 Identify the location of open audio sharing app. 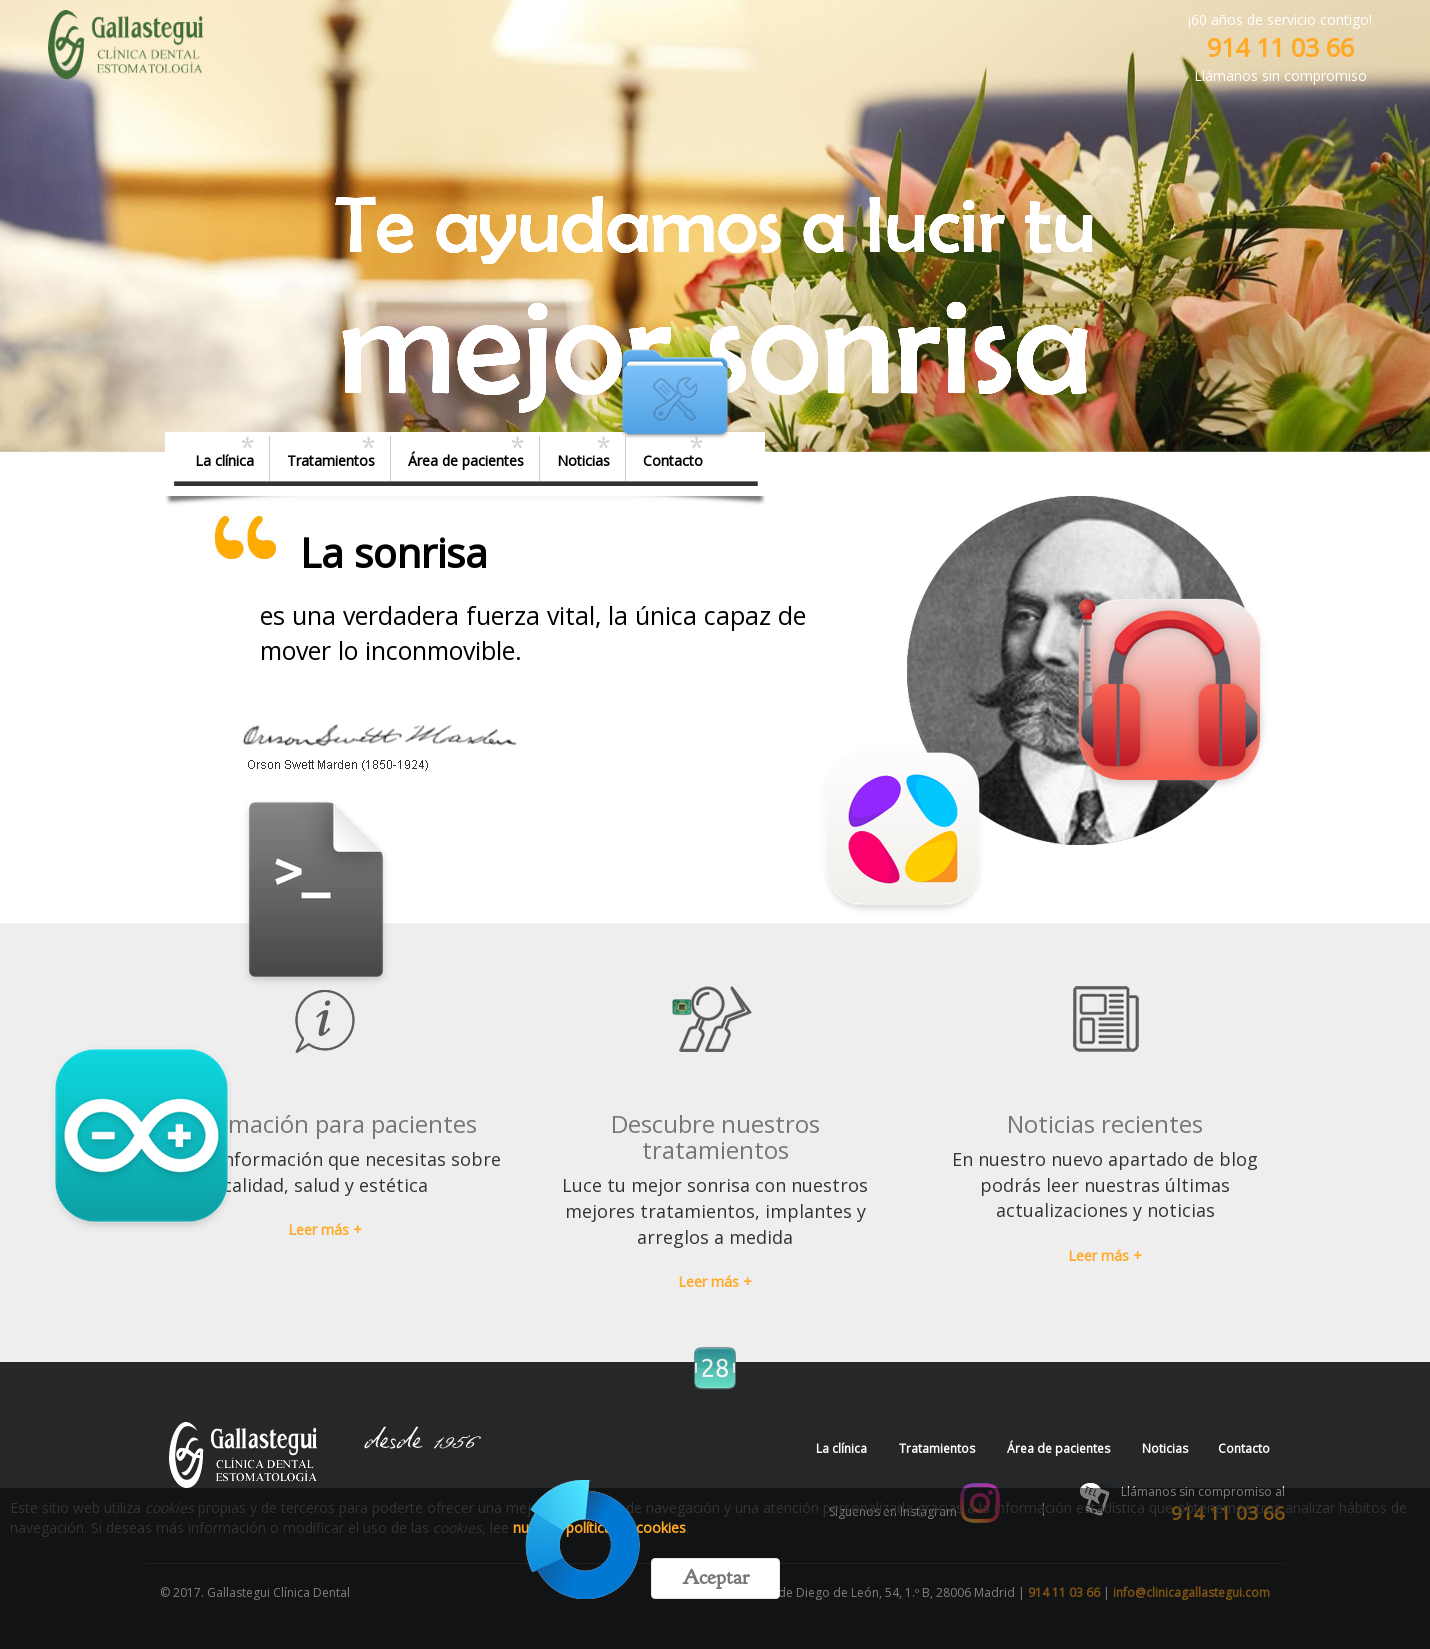
(1169, 689).